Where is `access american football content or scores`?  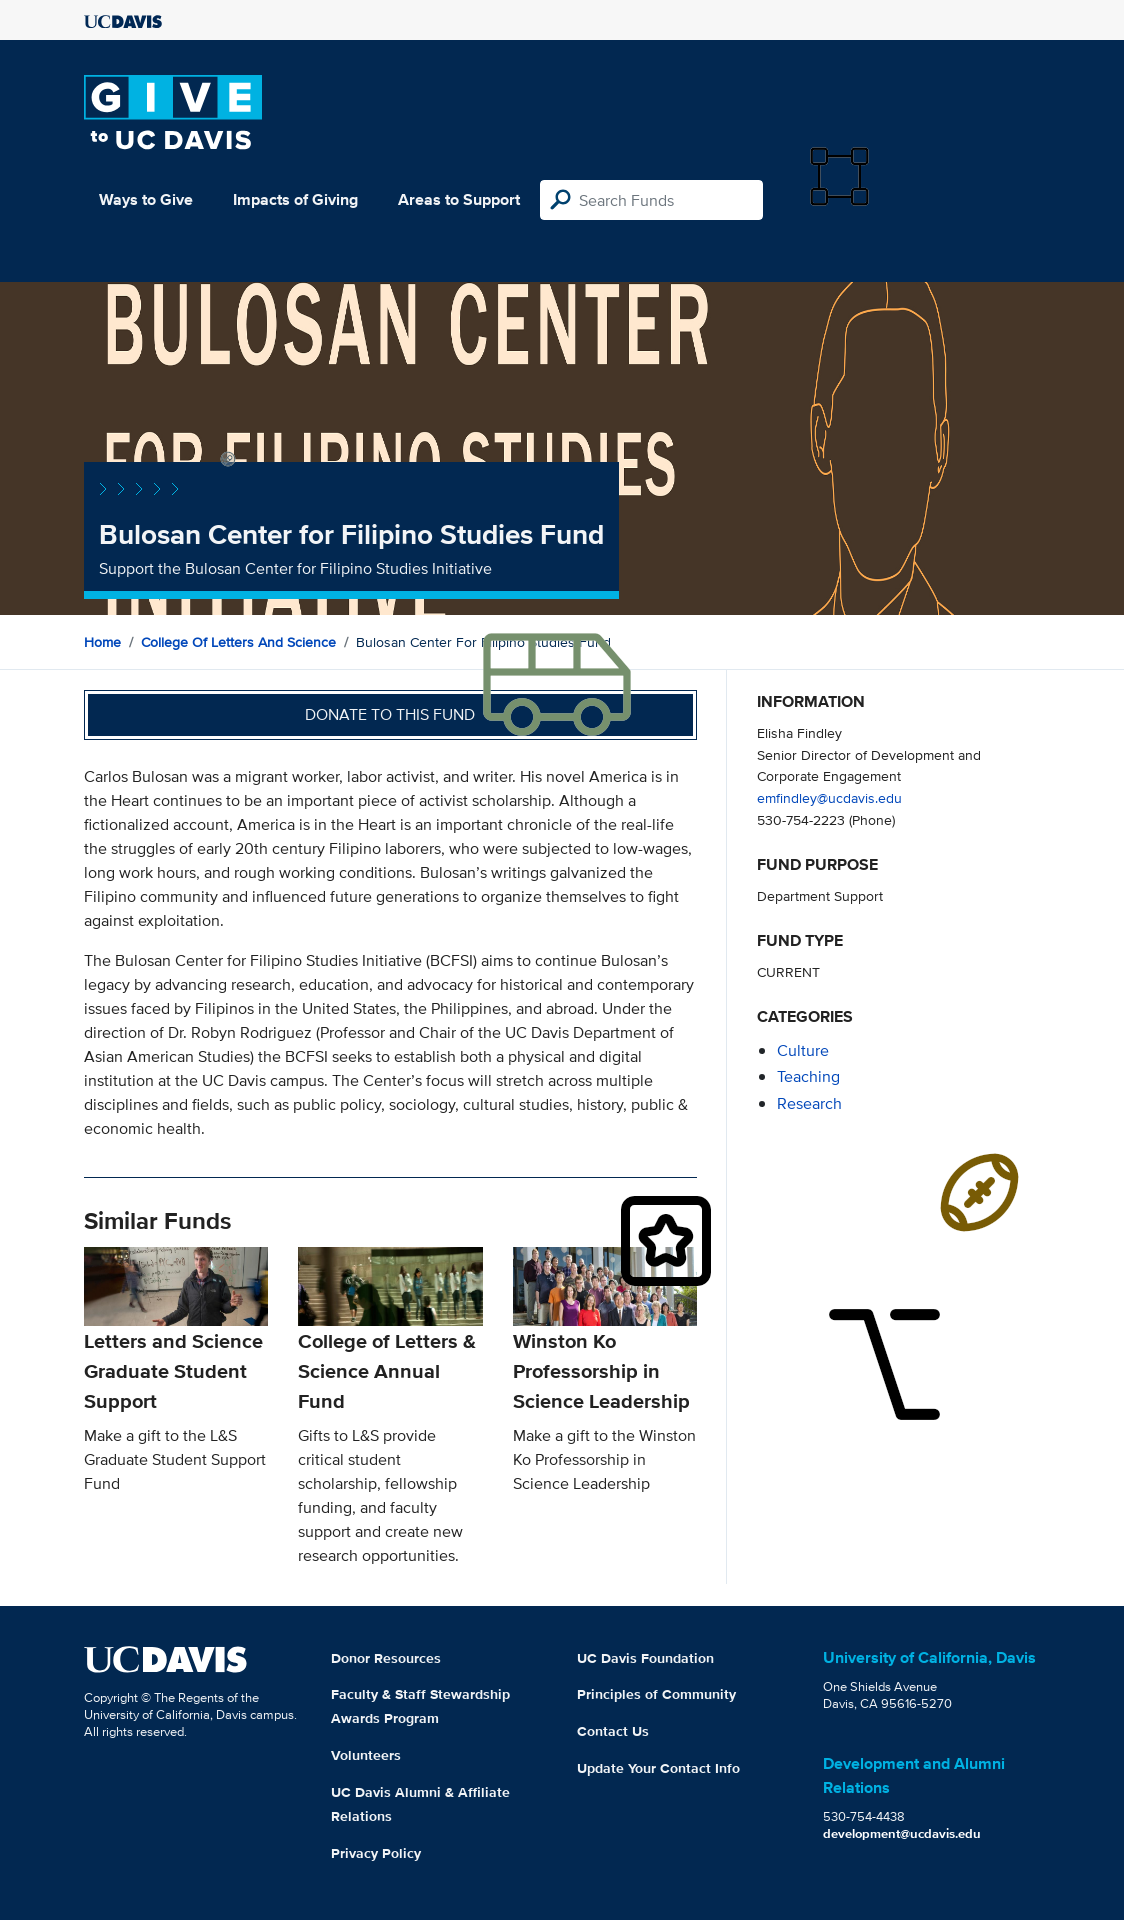
access american football content or scores is located at coordinates (979, 1192).